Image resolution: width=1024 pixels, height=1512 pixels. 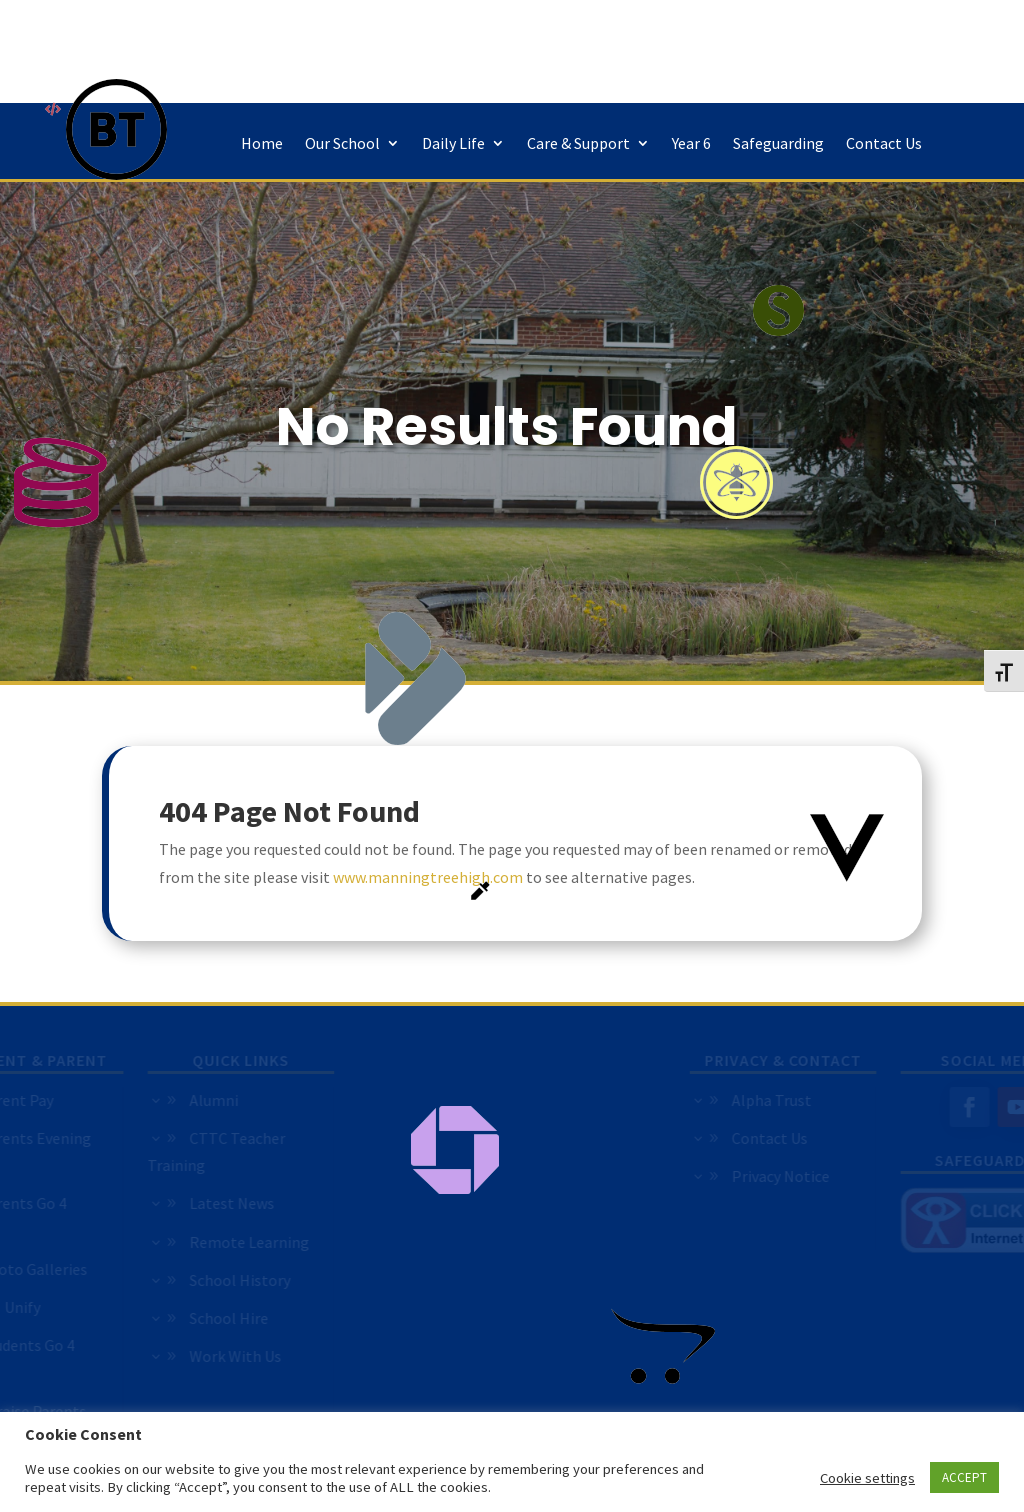 I want to click on vitess database clustering platform logo, so click(x=847, y=848).